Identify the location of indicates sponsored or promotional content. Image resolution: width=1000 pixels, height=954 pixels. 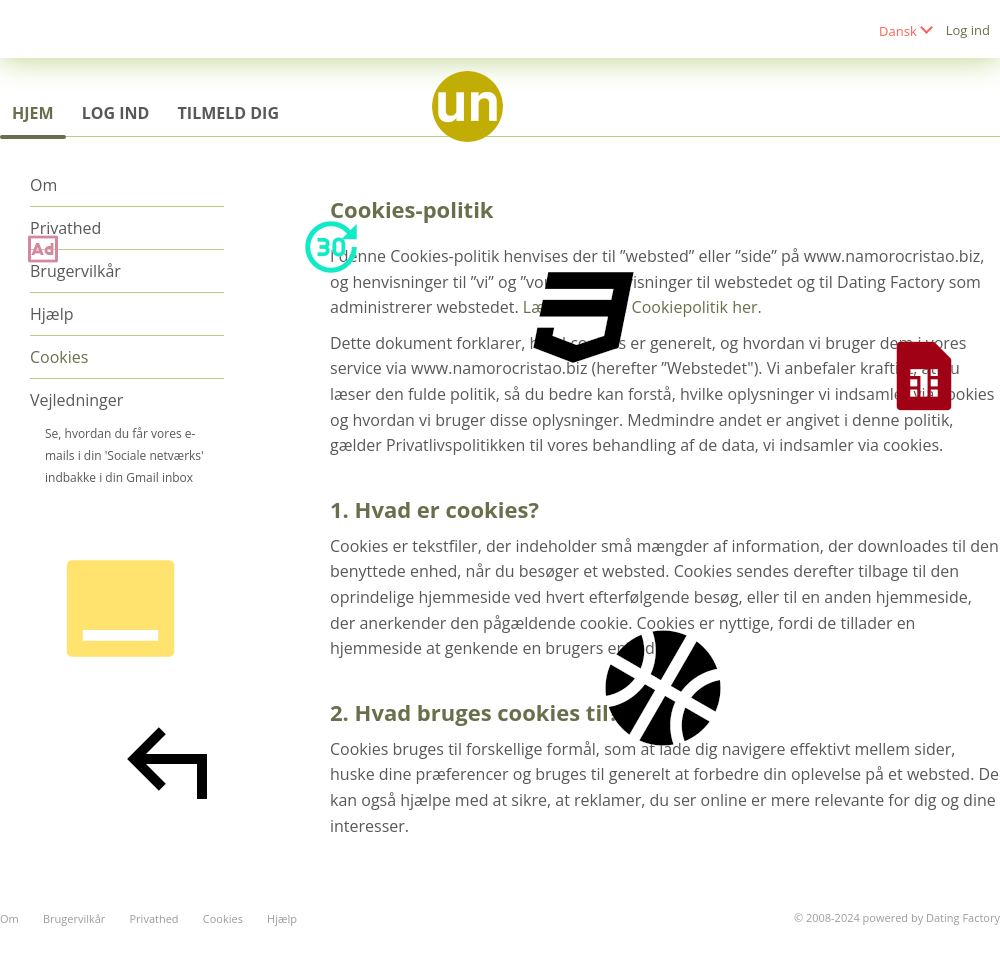
(43, 249).